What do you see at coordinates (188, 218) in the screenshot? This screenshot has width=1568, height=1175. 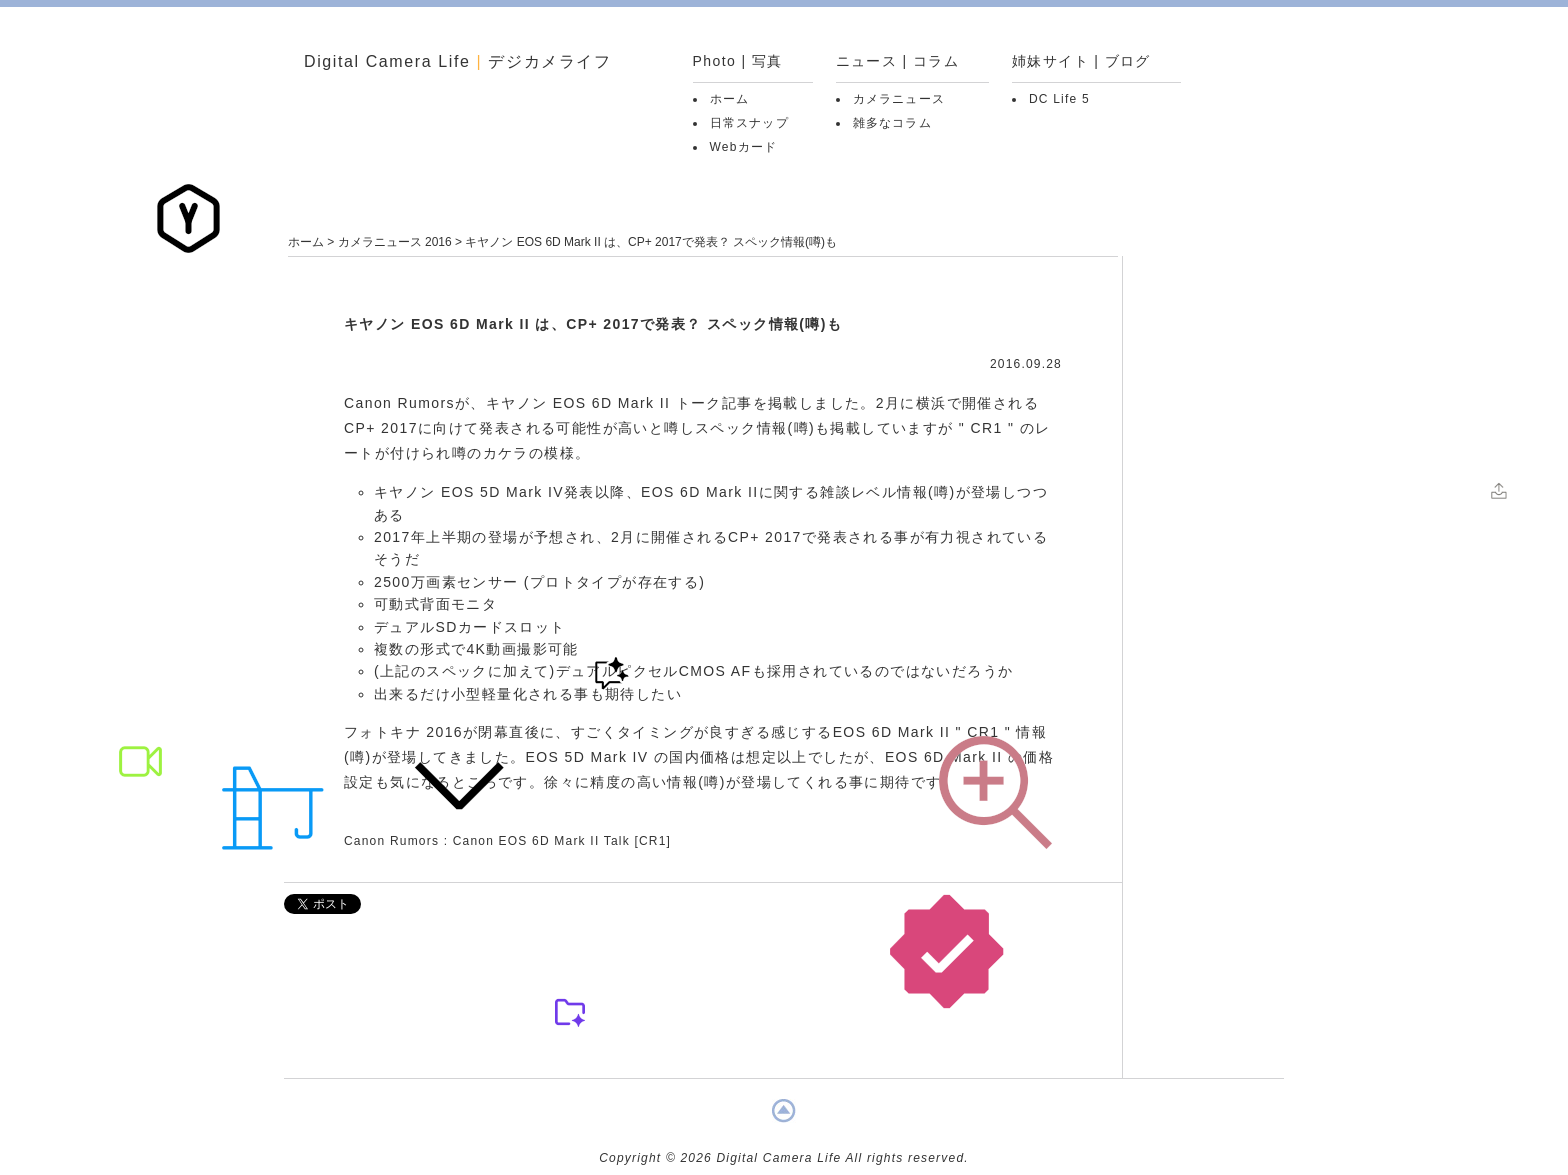 I see `indicates a category or section labeled "Y"` at bounding box center [188, 218].